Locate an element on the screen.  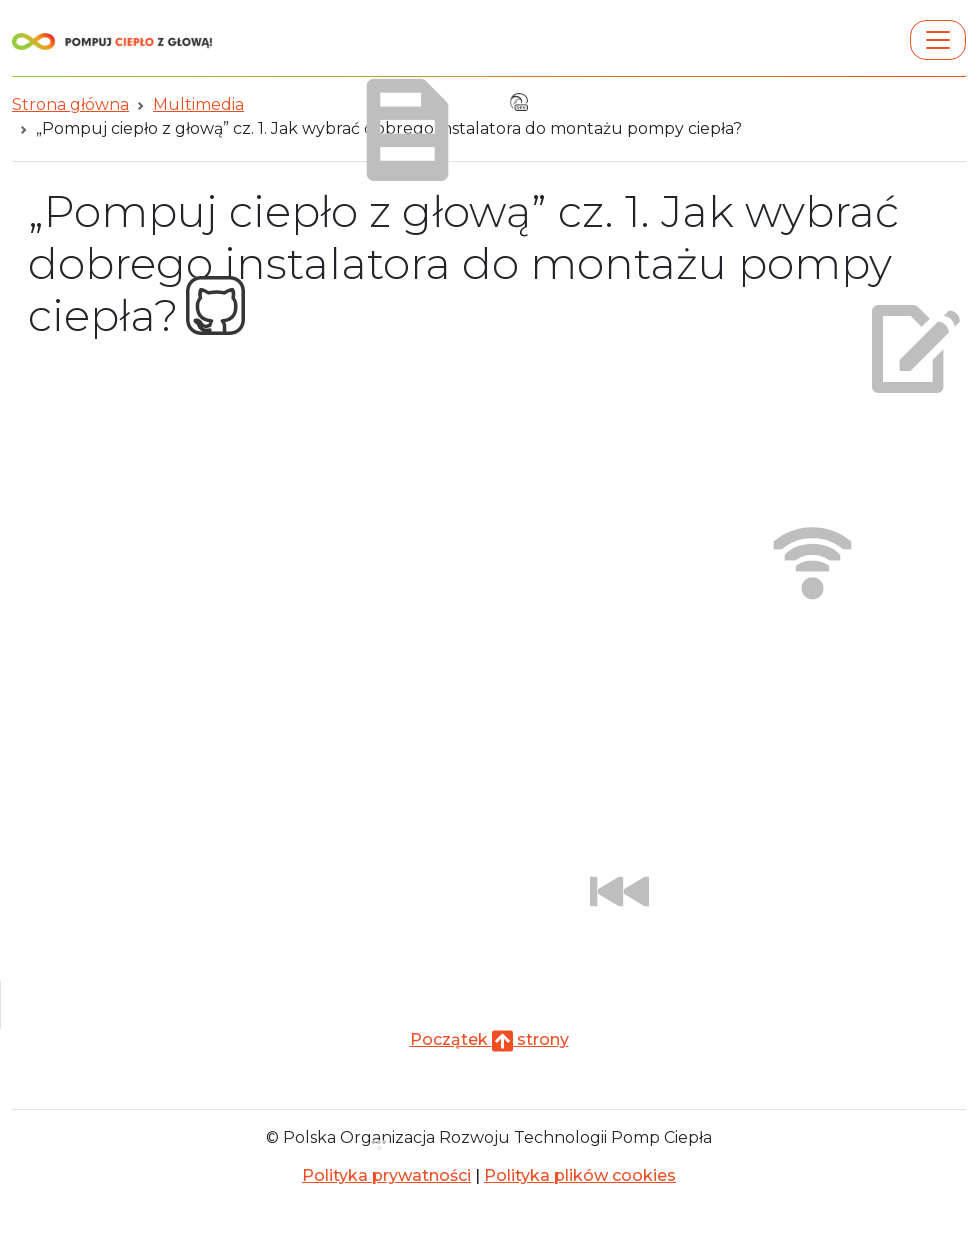
searching for available wireless networks is located at coordinates (379, 1141).